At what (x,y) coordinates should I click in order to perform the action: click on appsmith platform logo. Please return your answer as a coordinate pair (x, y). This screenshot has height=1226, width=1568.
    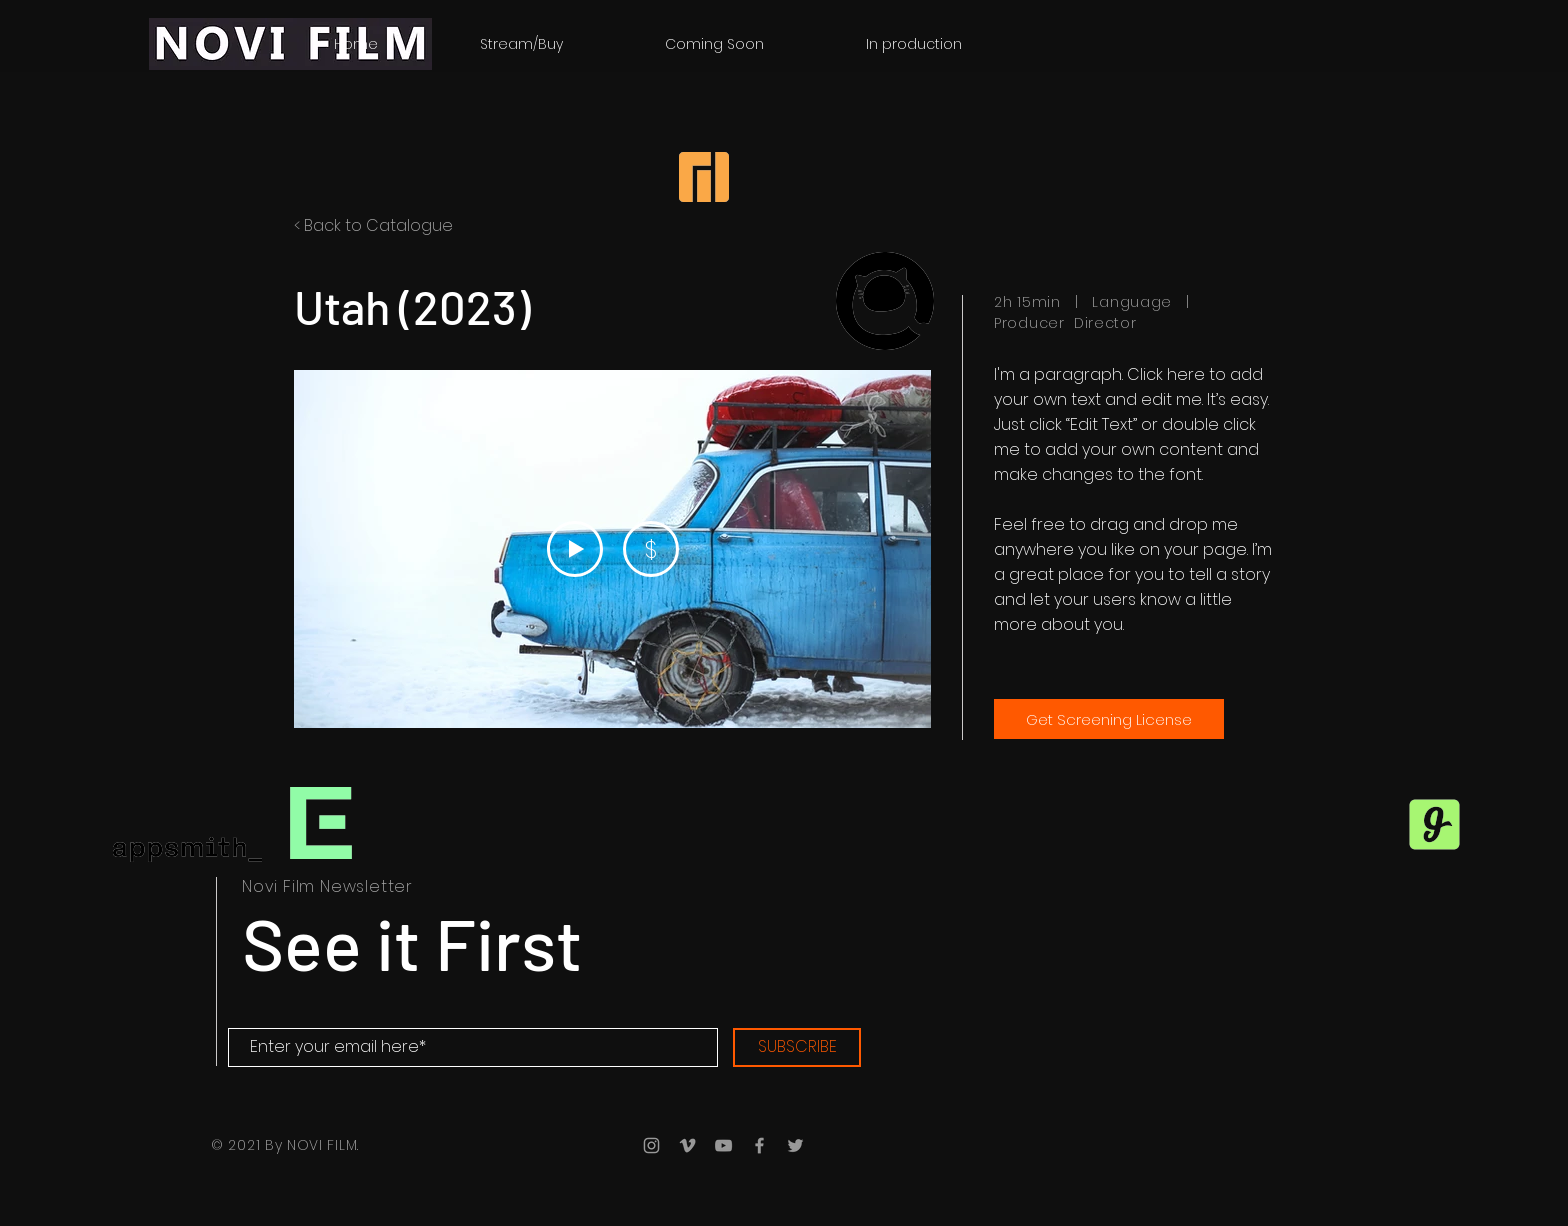
    Looking at the image, I should click on (187, 849).